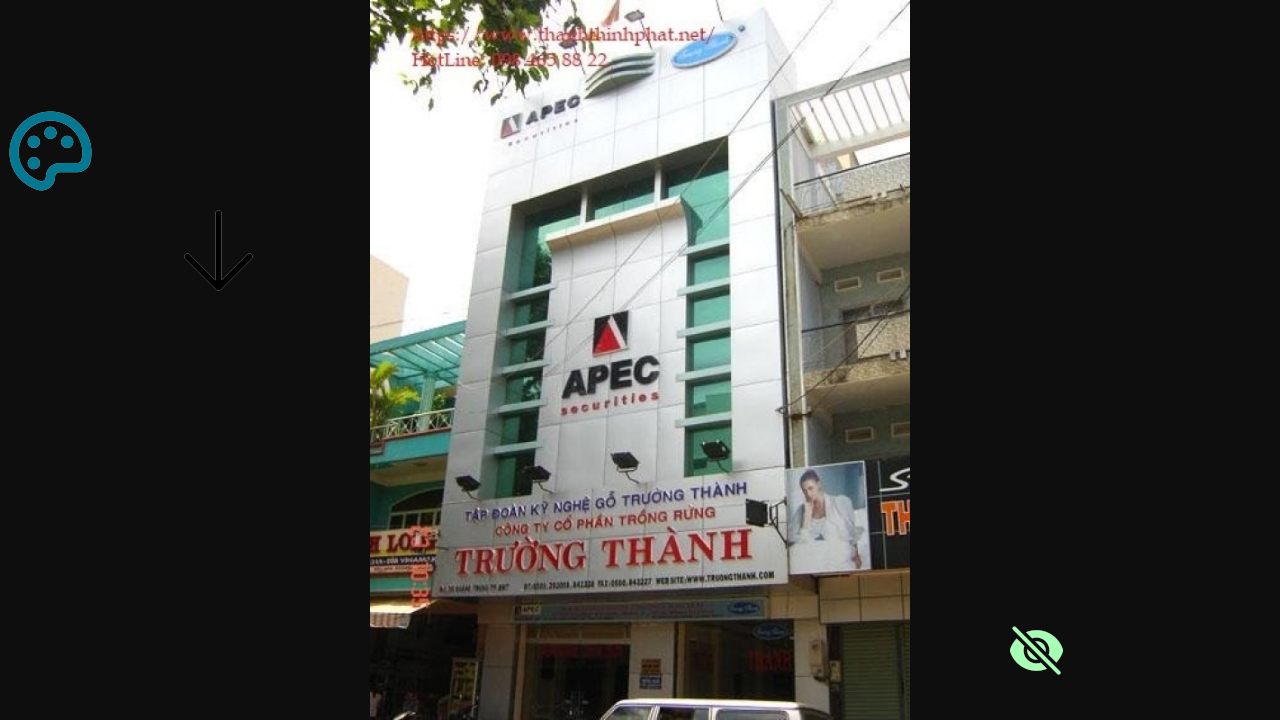 The width and height of the screenshot is (1280, 720). I want to click on access color or theme settings, so click(50, 152).